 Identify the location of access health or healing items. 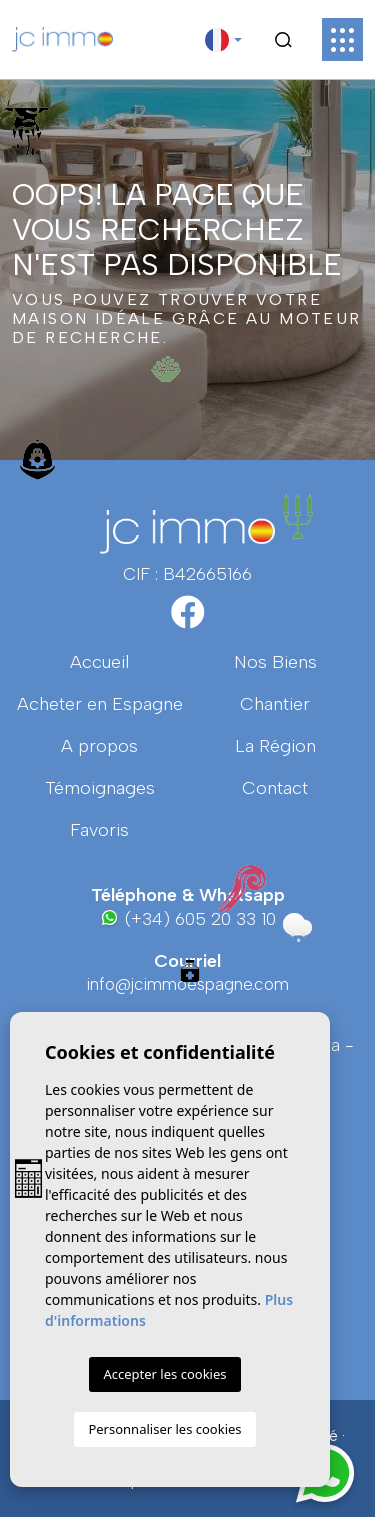
(190, 971).